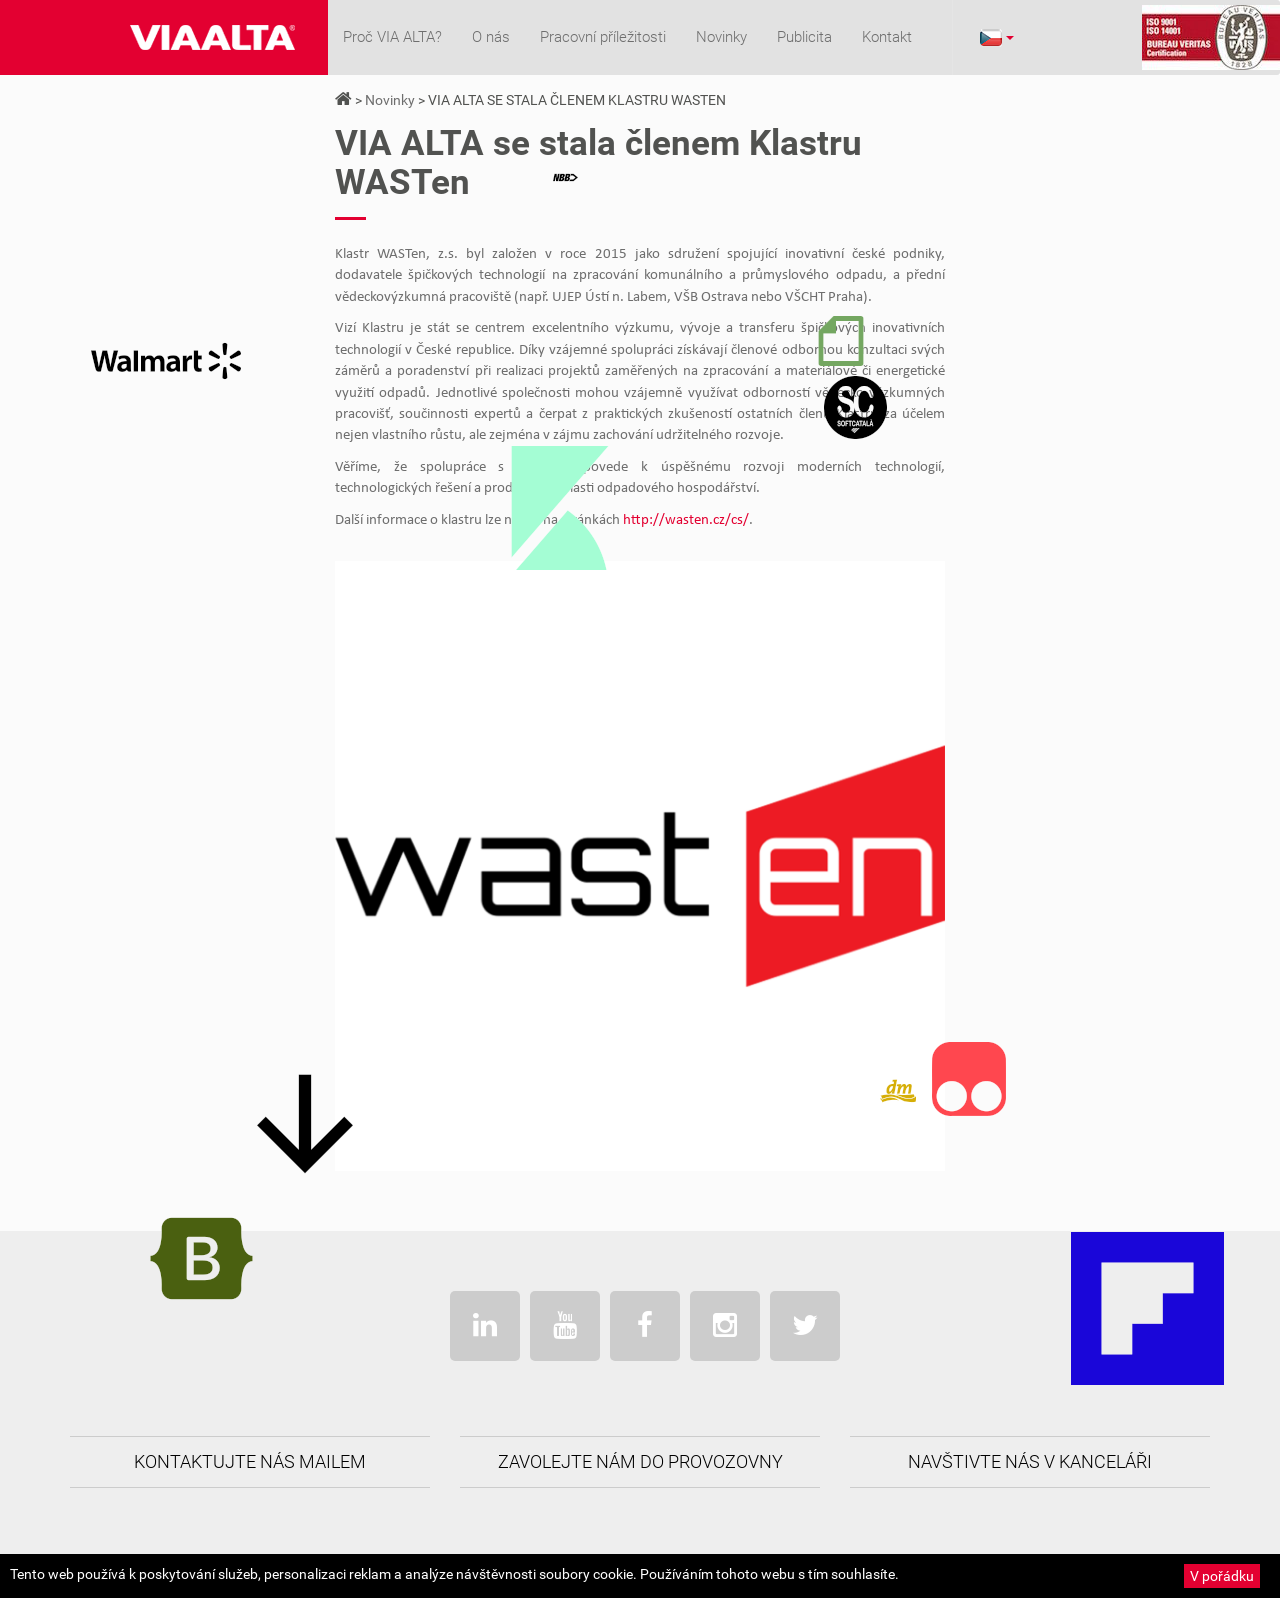 The width and height of the screenshot is (1280, 1598). I want to click on bootstrap framework logo, so click(201, 1258).